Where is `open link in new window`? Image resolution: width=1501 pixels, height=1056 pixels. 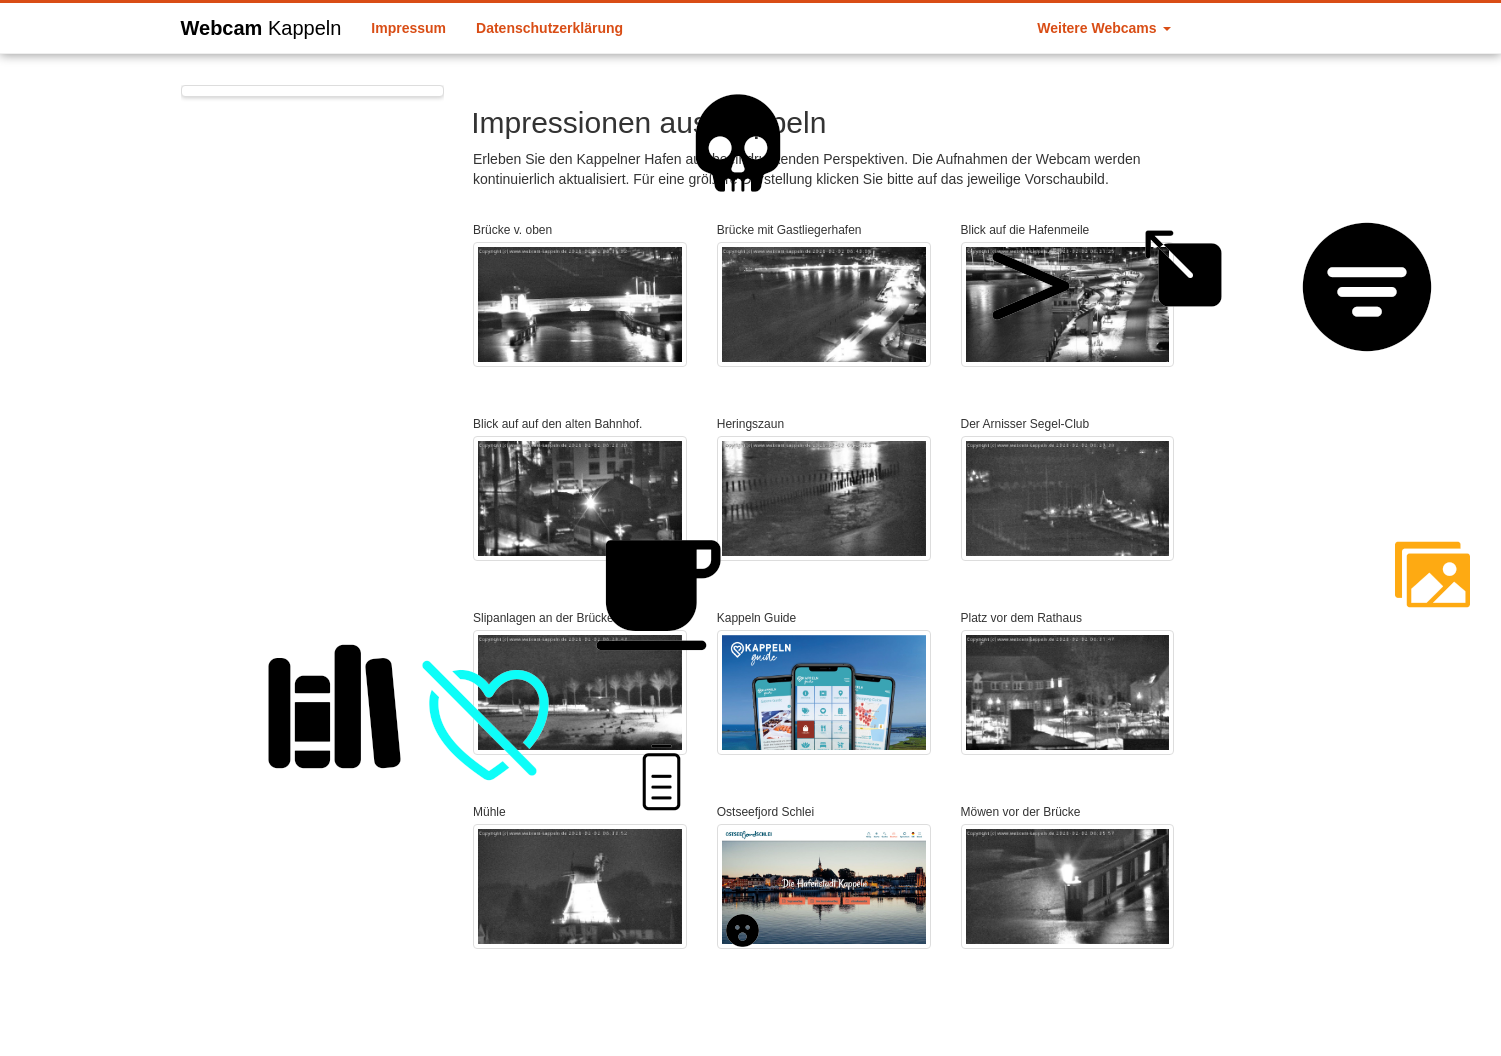 open link in new window is located at coordinates (1183, 268).